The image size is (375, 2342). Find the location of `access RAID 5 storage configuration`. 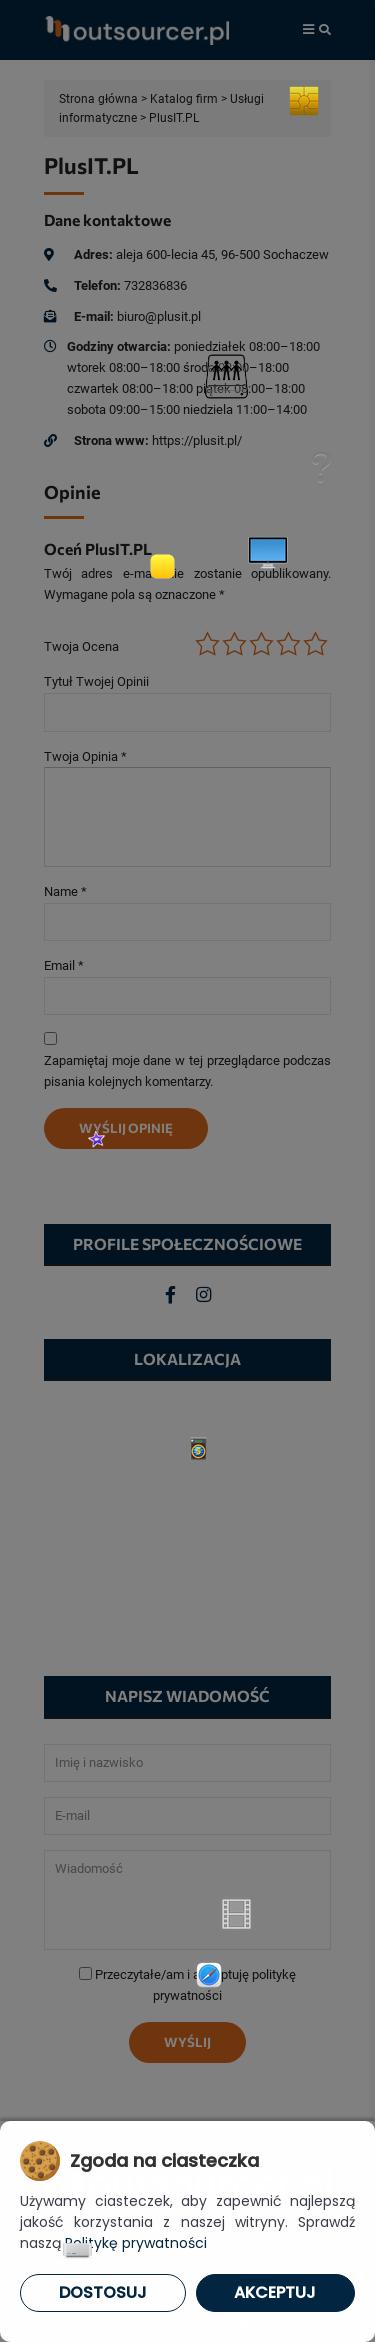

access RAID 5 storage configuration is located at coordinates (198, 1448).